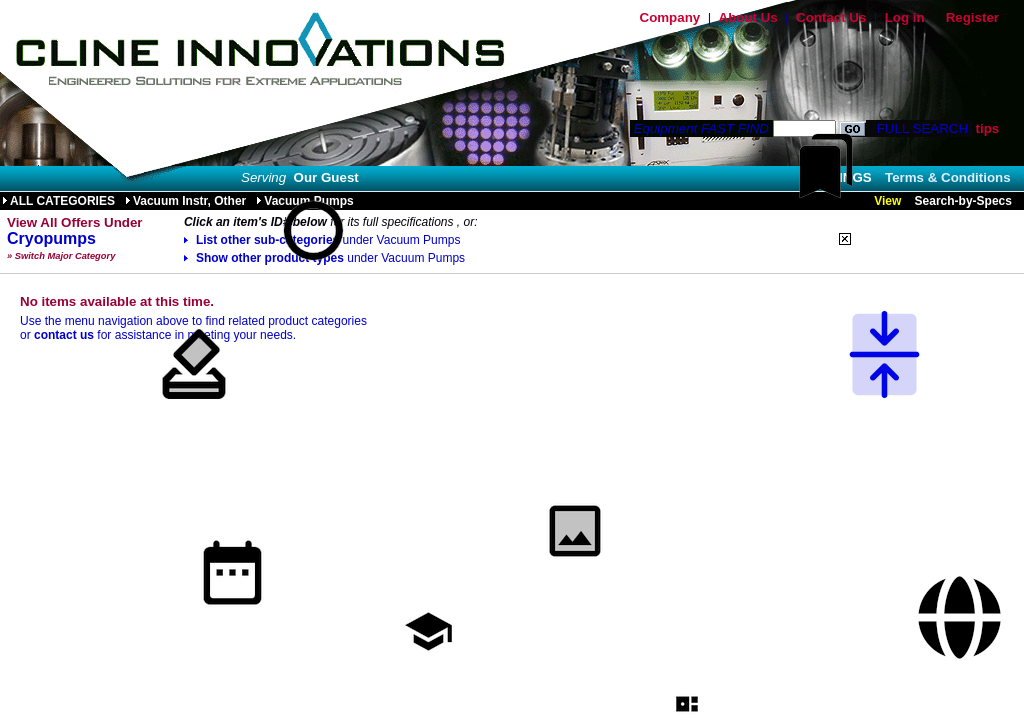 The height and width of the screenshot is (720, 1024). What do you see at coordinates (687, 704) in the screenshot?
I see `access bento box or compartmentalized layout view` at bounding box center [687, 704].